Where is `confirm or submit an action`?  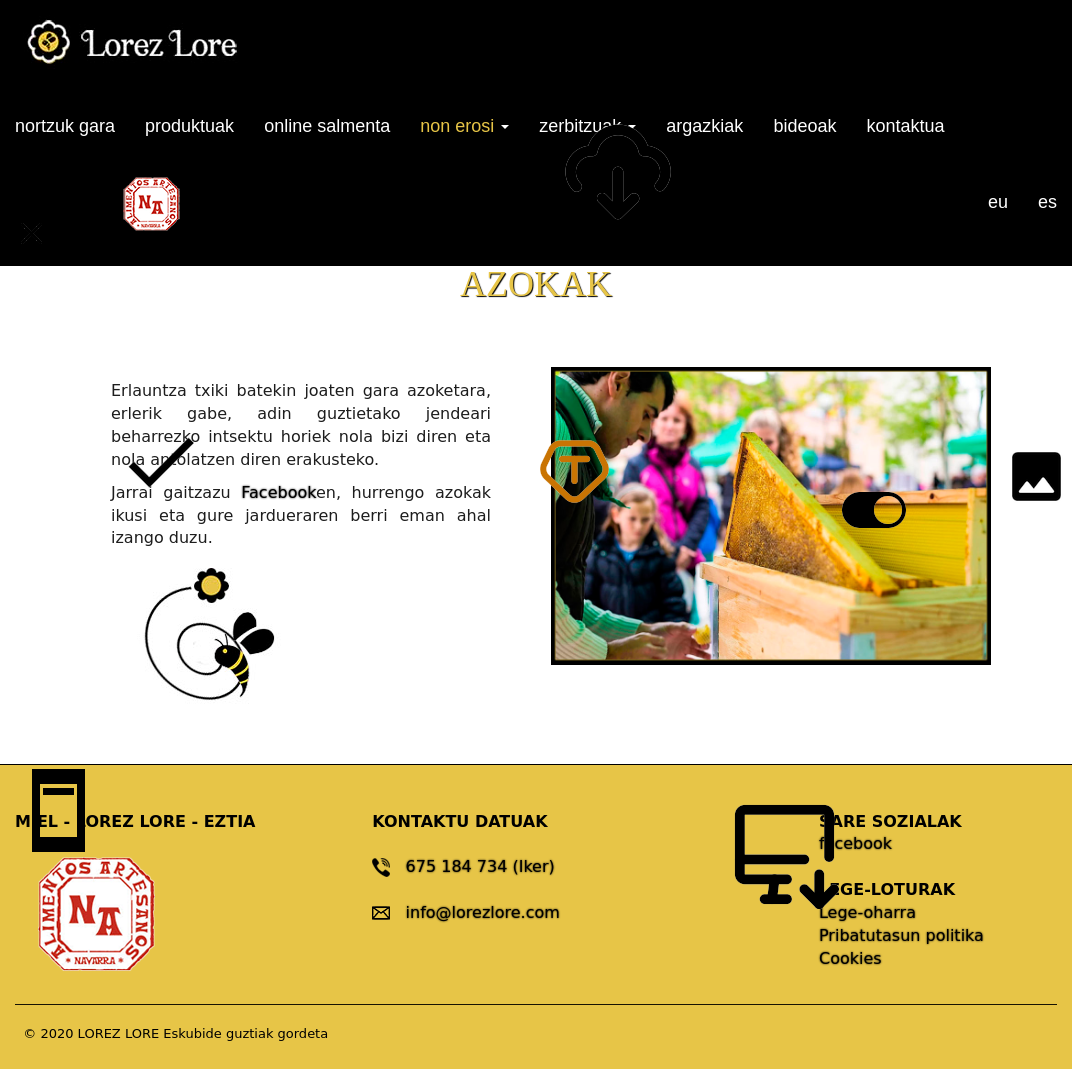
confirm or submit an action is located at coordinates (160, 461).